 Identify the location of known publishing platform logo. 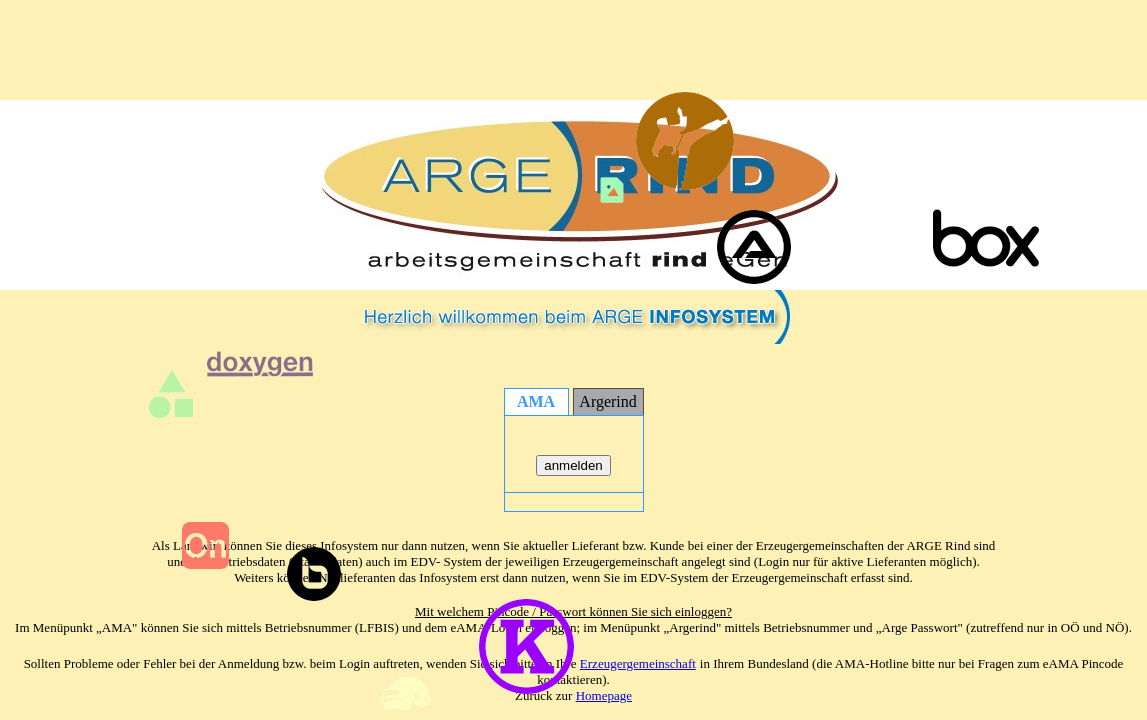
(526, 646).